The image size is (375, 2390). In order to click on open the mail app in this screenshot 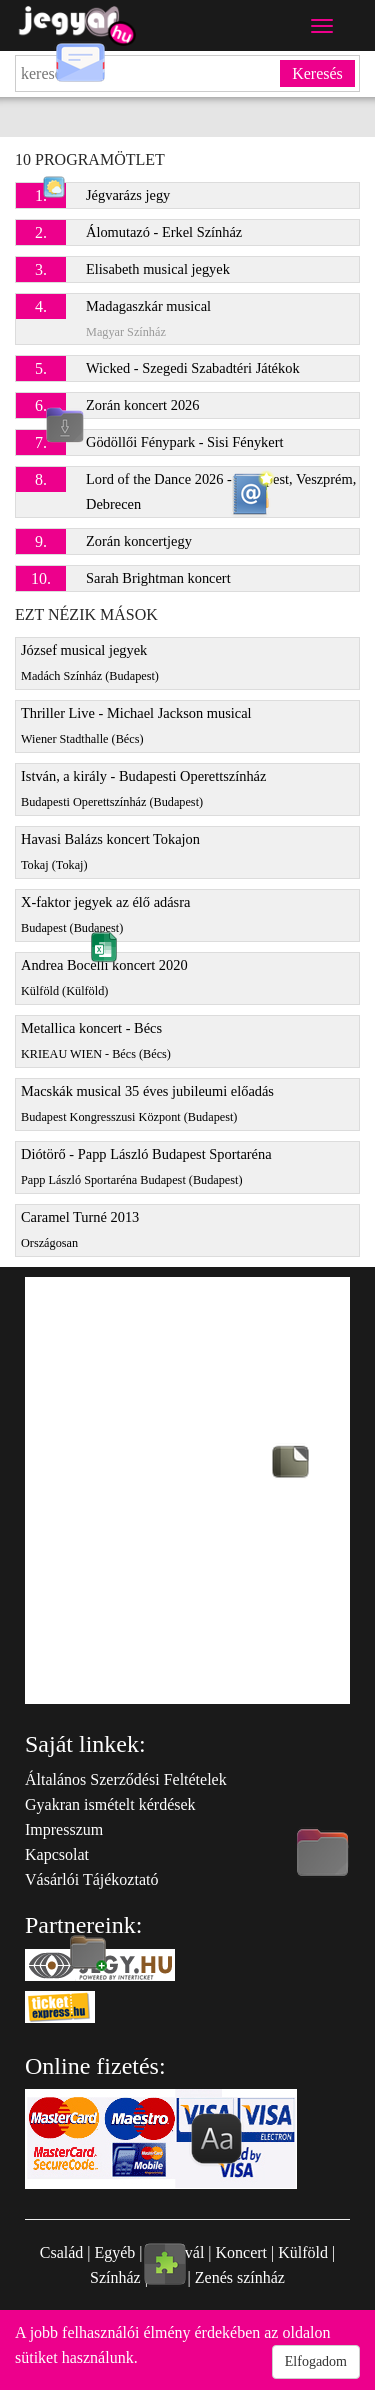, I will do `click(80, 62)`.